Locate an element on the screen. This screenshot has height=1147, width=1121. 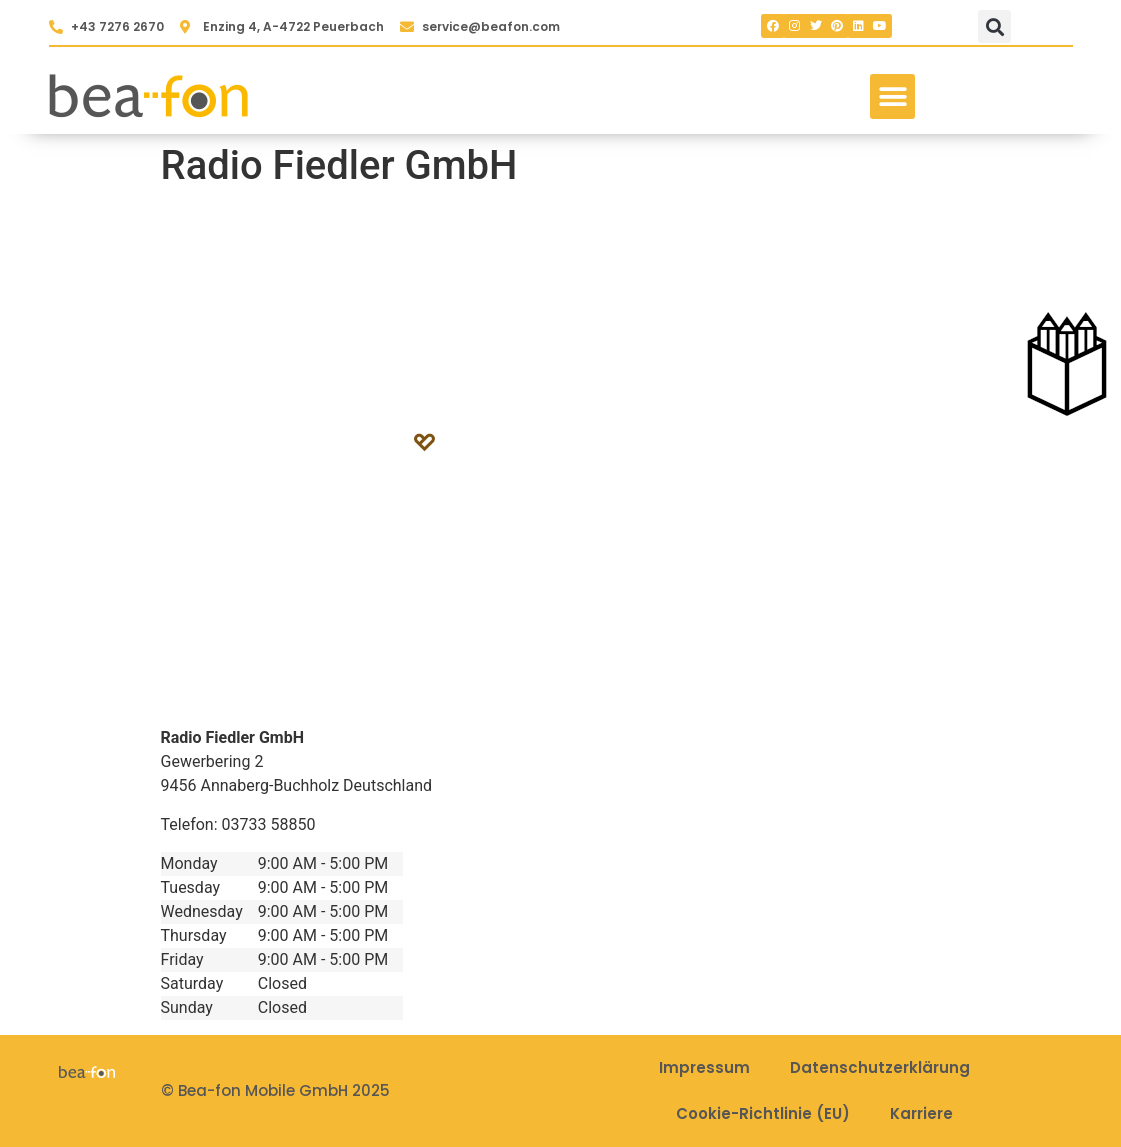
open Penpot design application is located at coordinates (1067, 364).